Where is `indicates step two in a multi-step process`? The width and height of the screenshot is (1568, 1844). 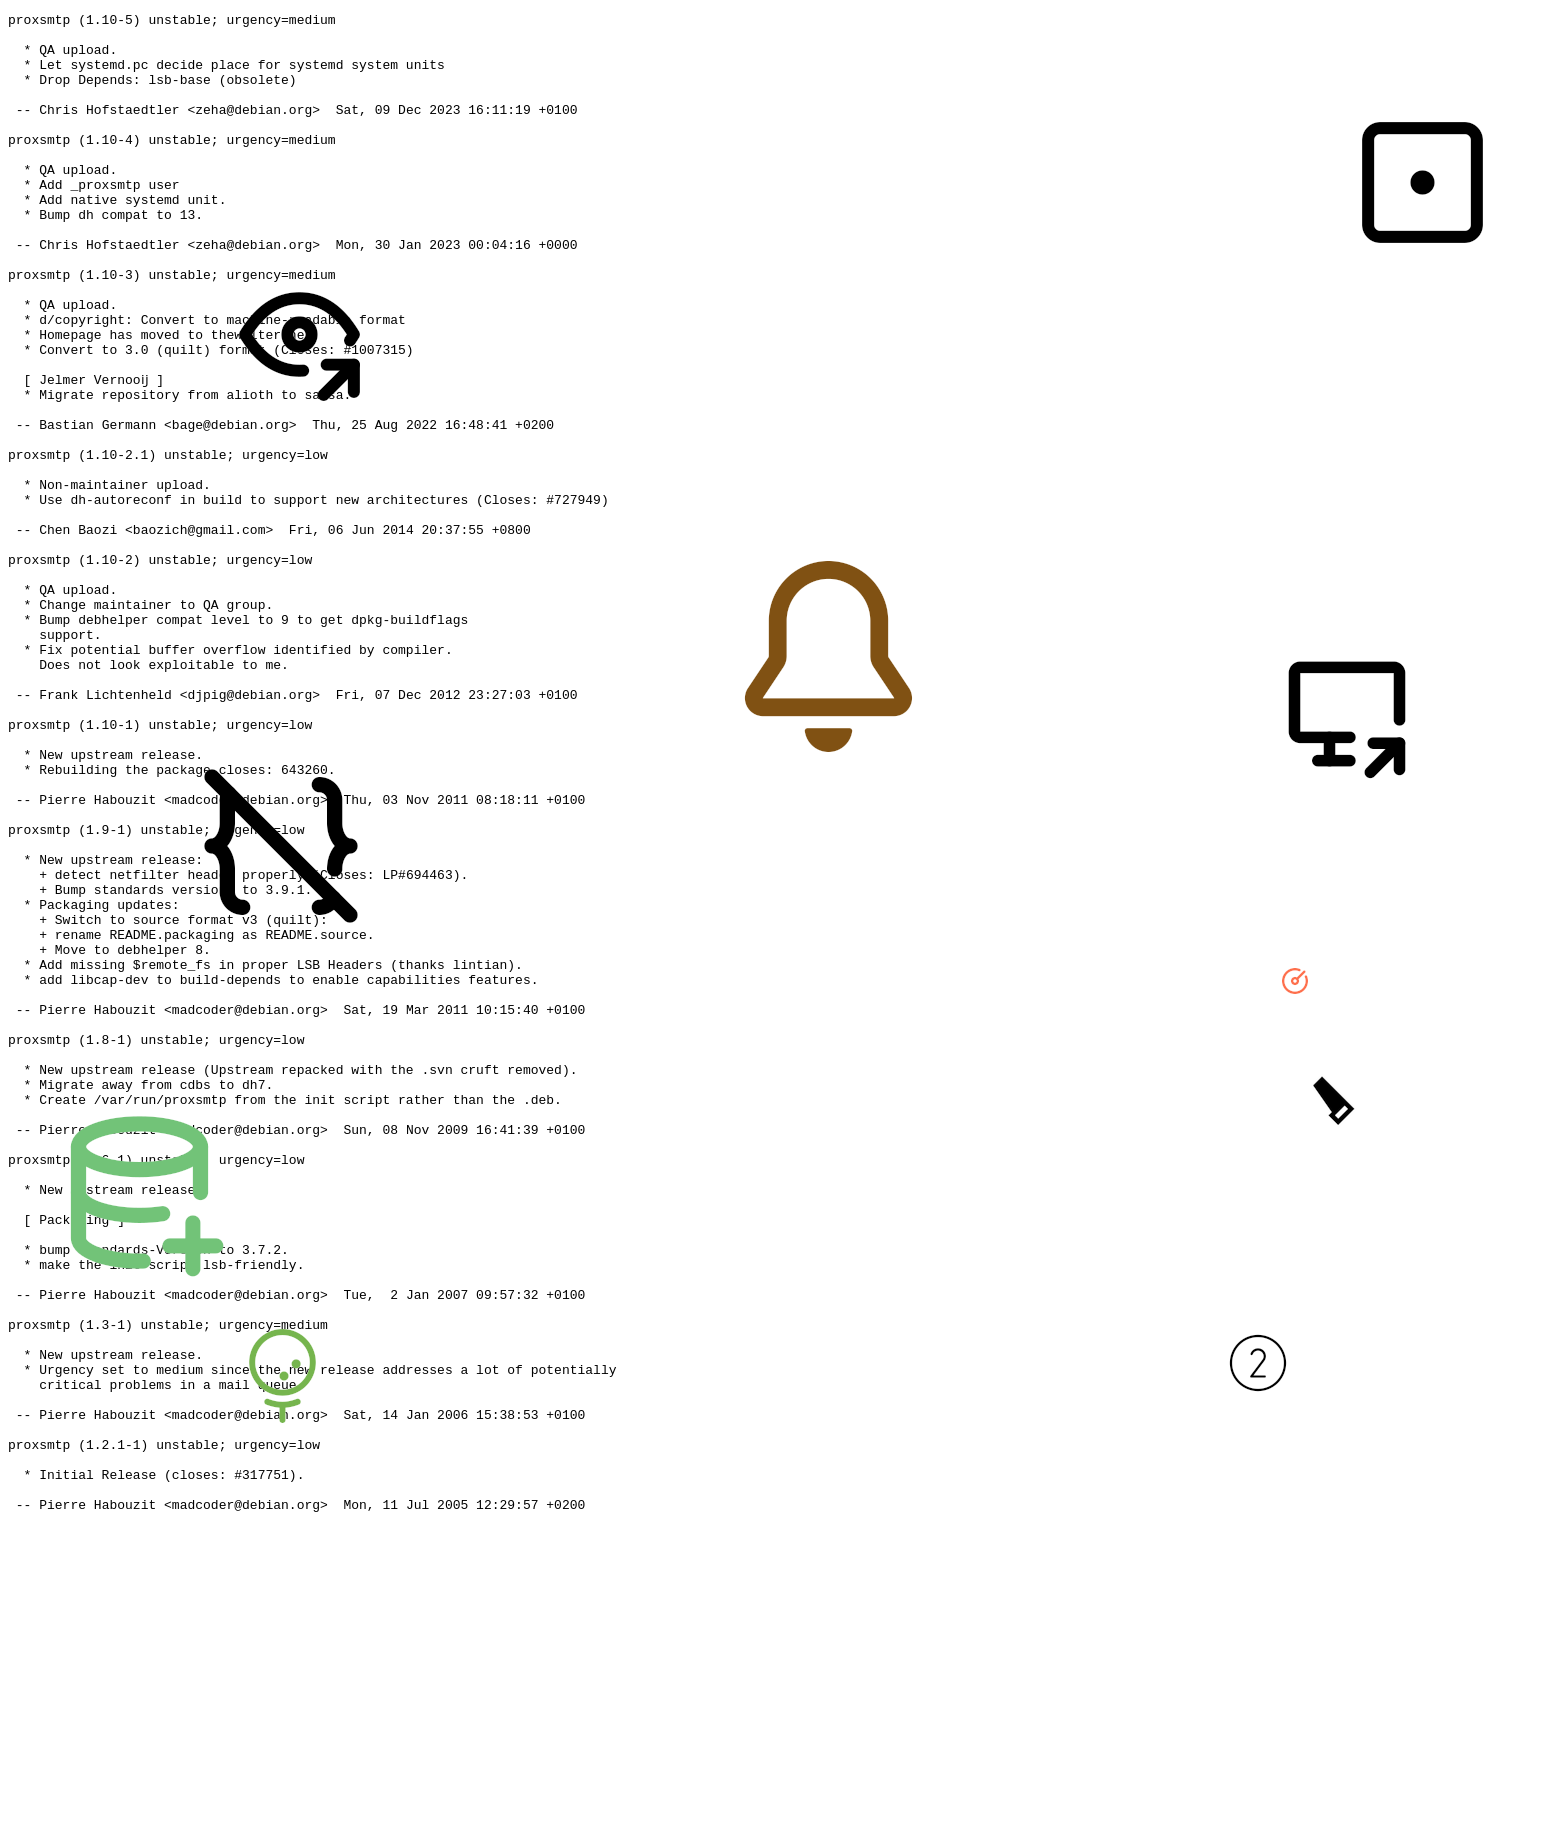 indicates step two in a multi-step process is located at coordinates (1258, 1363).